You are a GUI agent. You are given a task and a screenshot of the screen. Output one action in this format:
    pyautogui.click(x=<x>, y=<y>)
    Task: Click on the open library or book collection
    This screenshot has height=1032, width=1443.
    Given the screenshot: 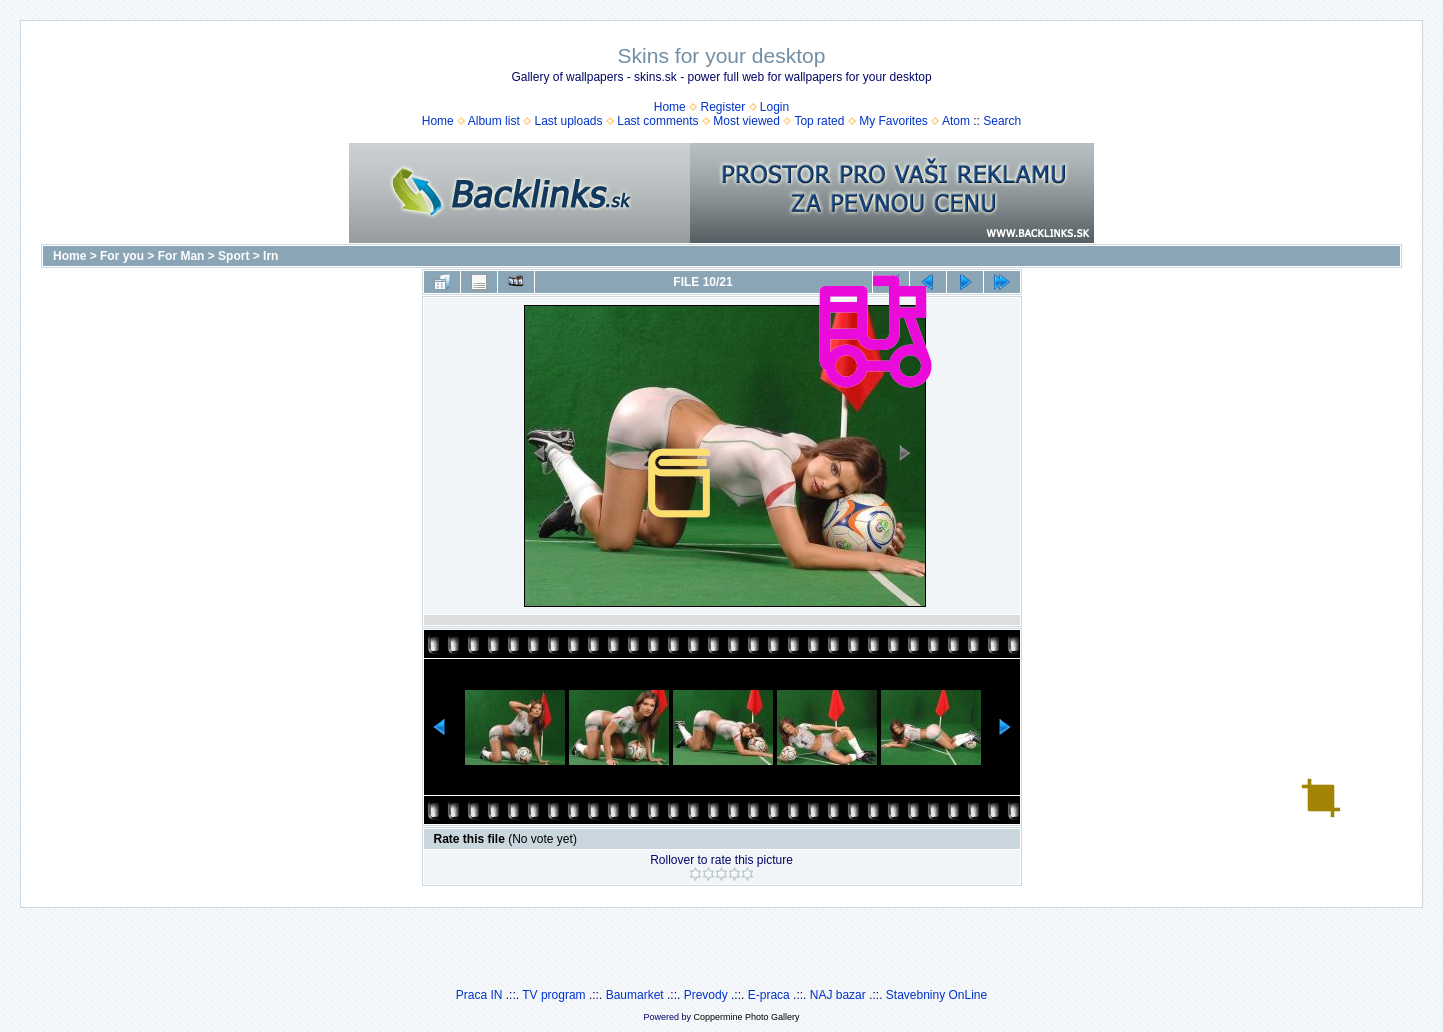 What is the action you would take?
    pyautogui.click(x=679, y=483)
    